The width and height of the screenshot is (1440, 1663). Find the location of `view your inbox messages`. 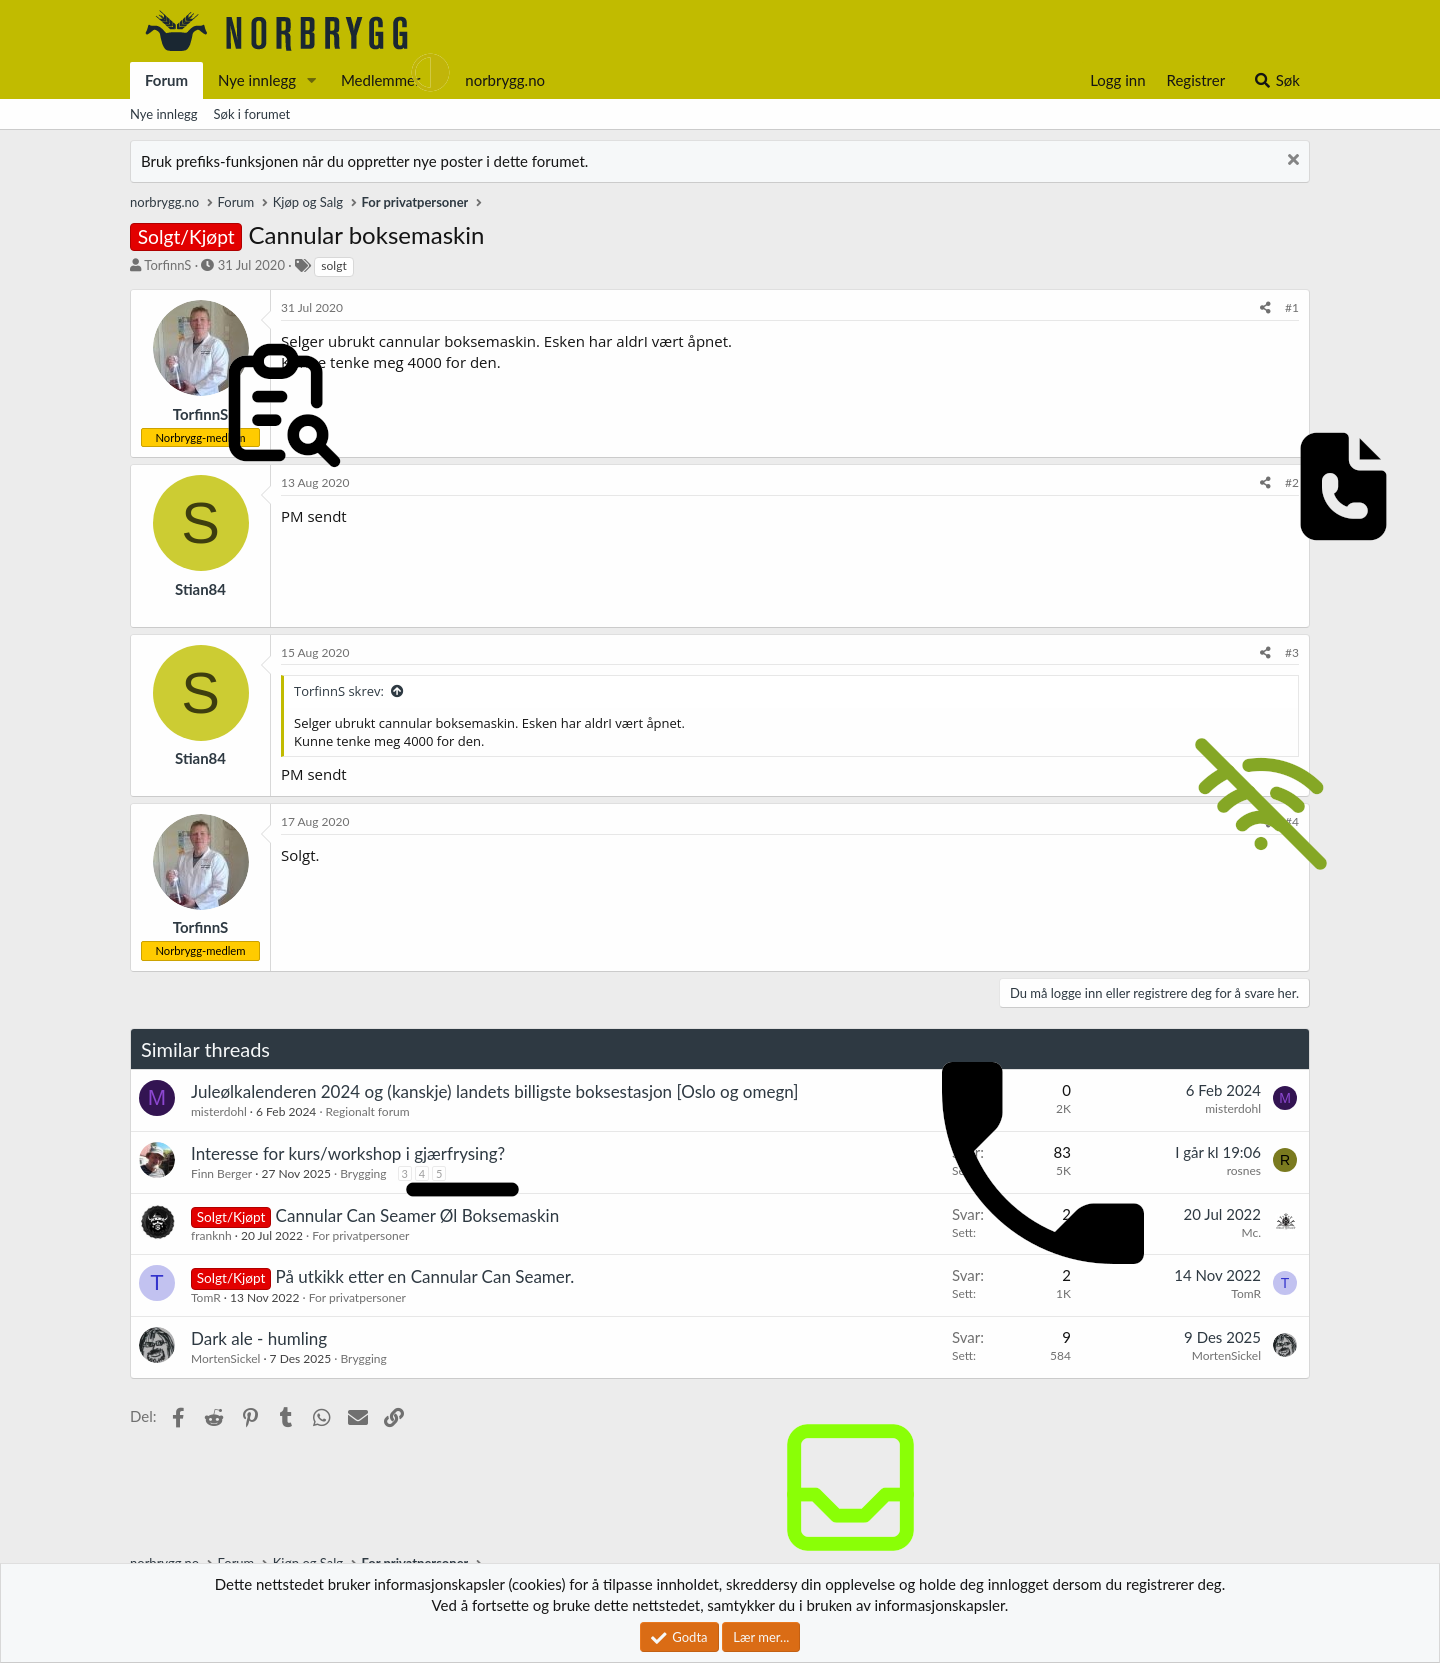

view your inbox messages is located at coordinates (850, 1487).